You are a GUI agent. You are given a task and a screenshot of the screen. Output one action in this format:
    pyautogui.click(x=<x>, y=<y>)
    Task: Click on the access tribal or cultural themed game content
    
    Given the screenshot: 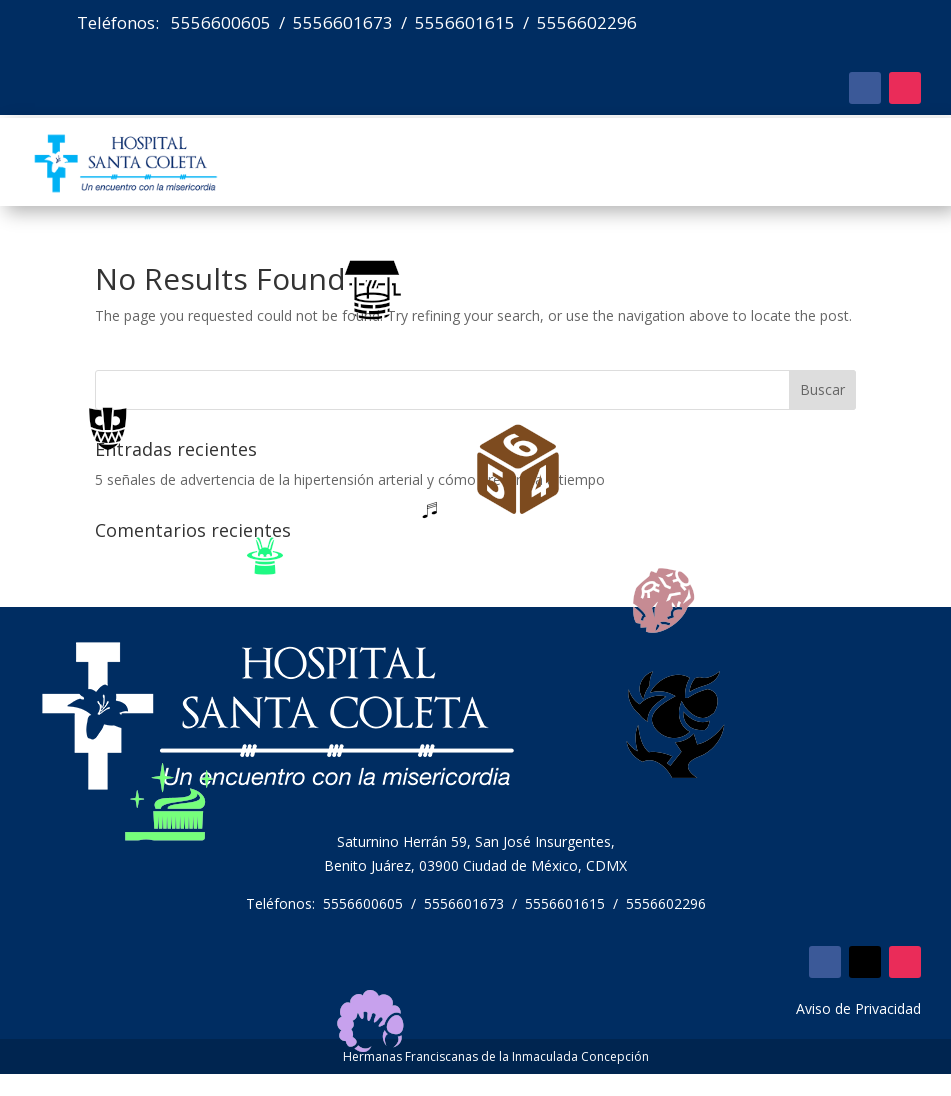 What is the action you would take?
    pyautogui.click(x=107, y=429)
    